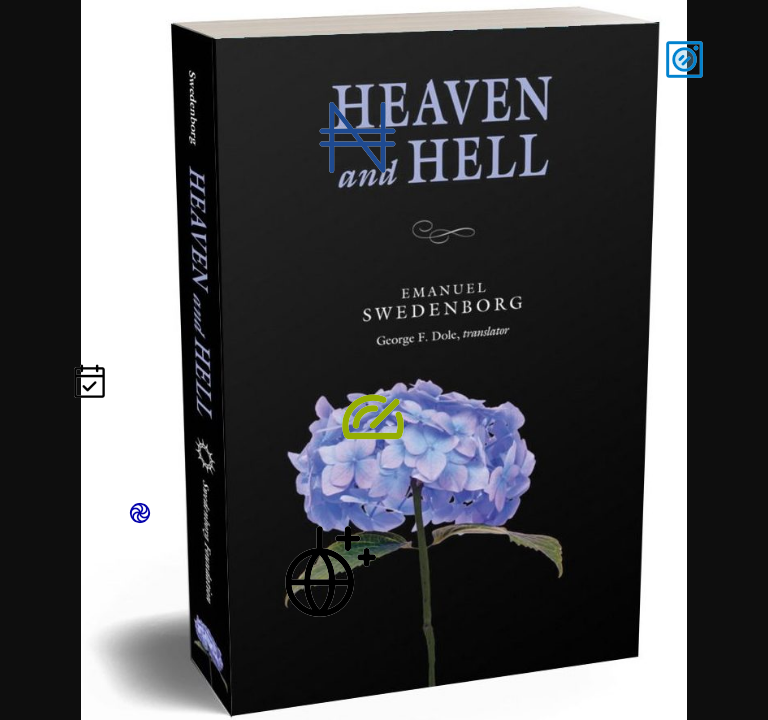 This screenshot has width=768, height=720. I want to click on access laundry or appliance settings, so click(684, 59).